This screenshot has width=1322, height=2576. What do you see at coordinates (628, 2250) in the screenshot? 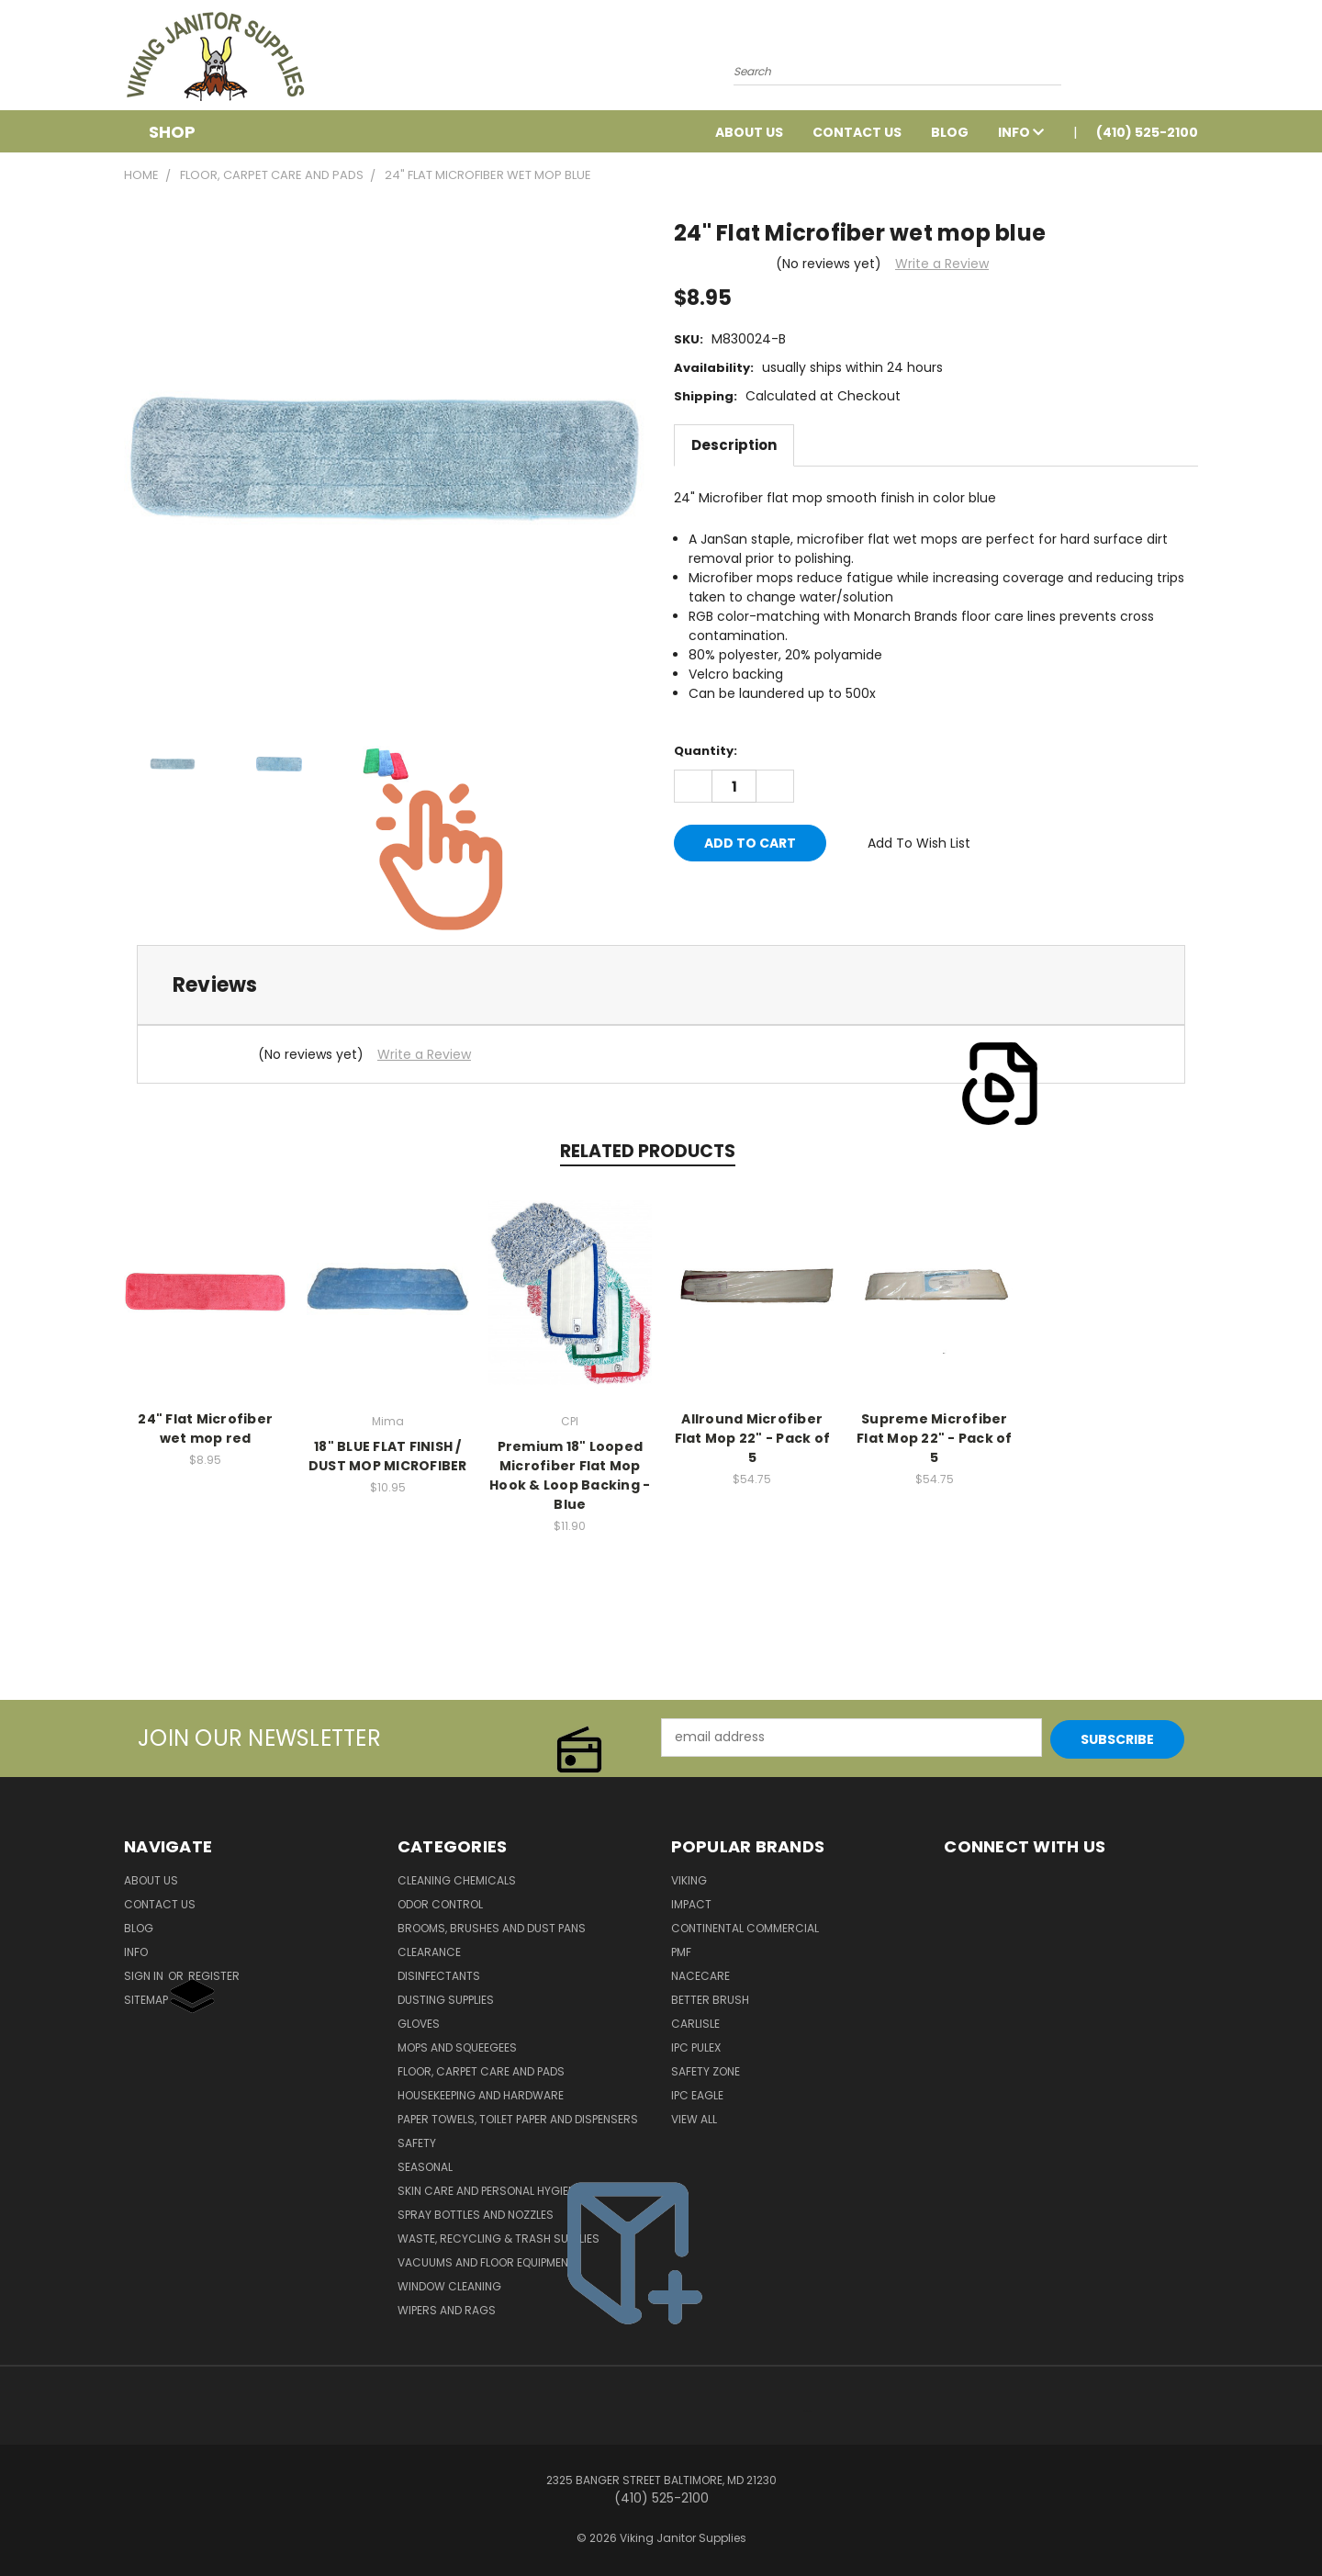
I see `add a new 3D object or prism shape` at bounding box center [628, 2250].